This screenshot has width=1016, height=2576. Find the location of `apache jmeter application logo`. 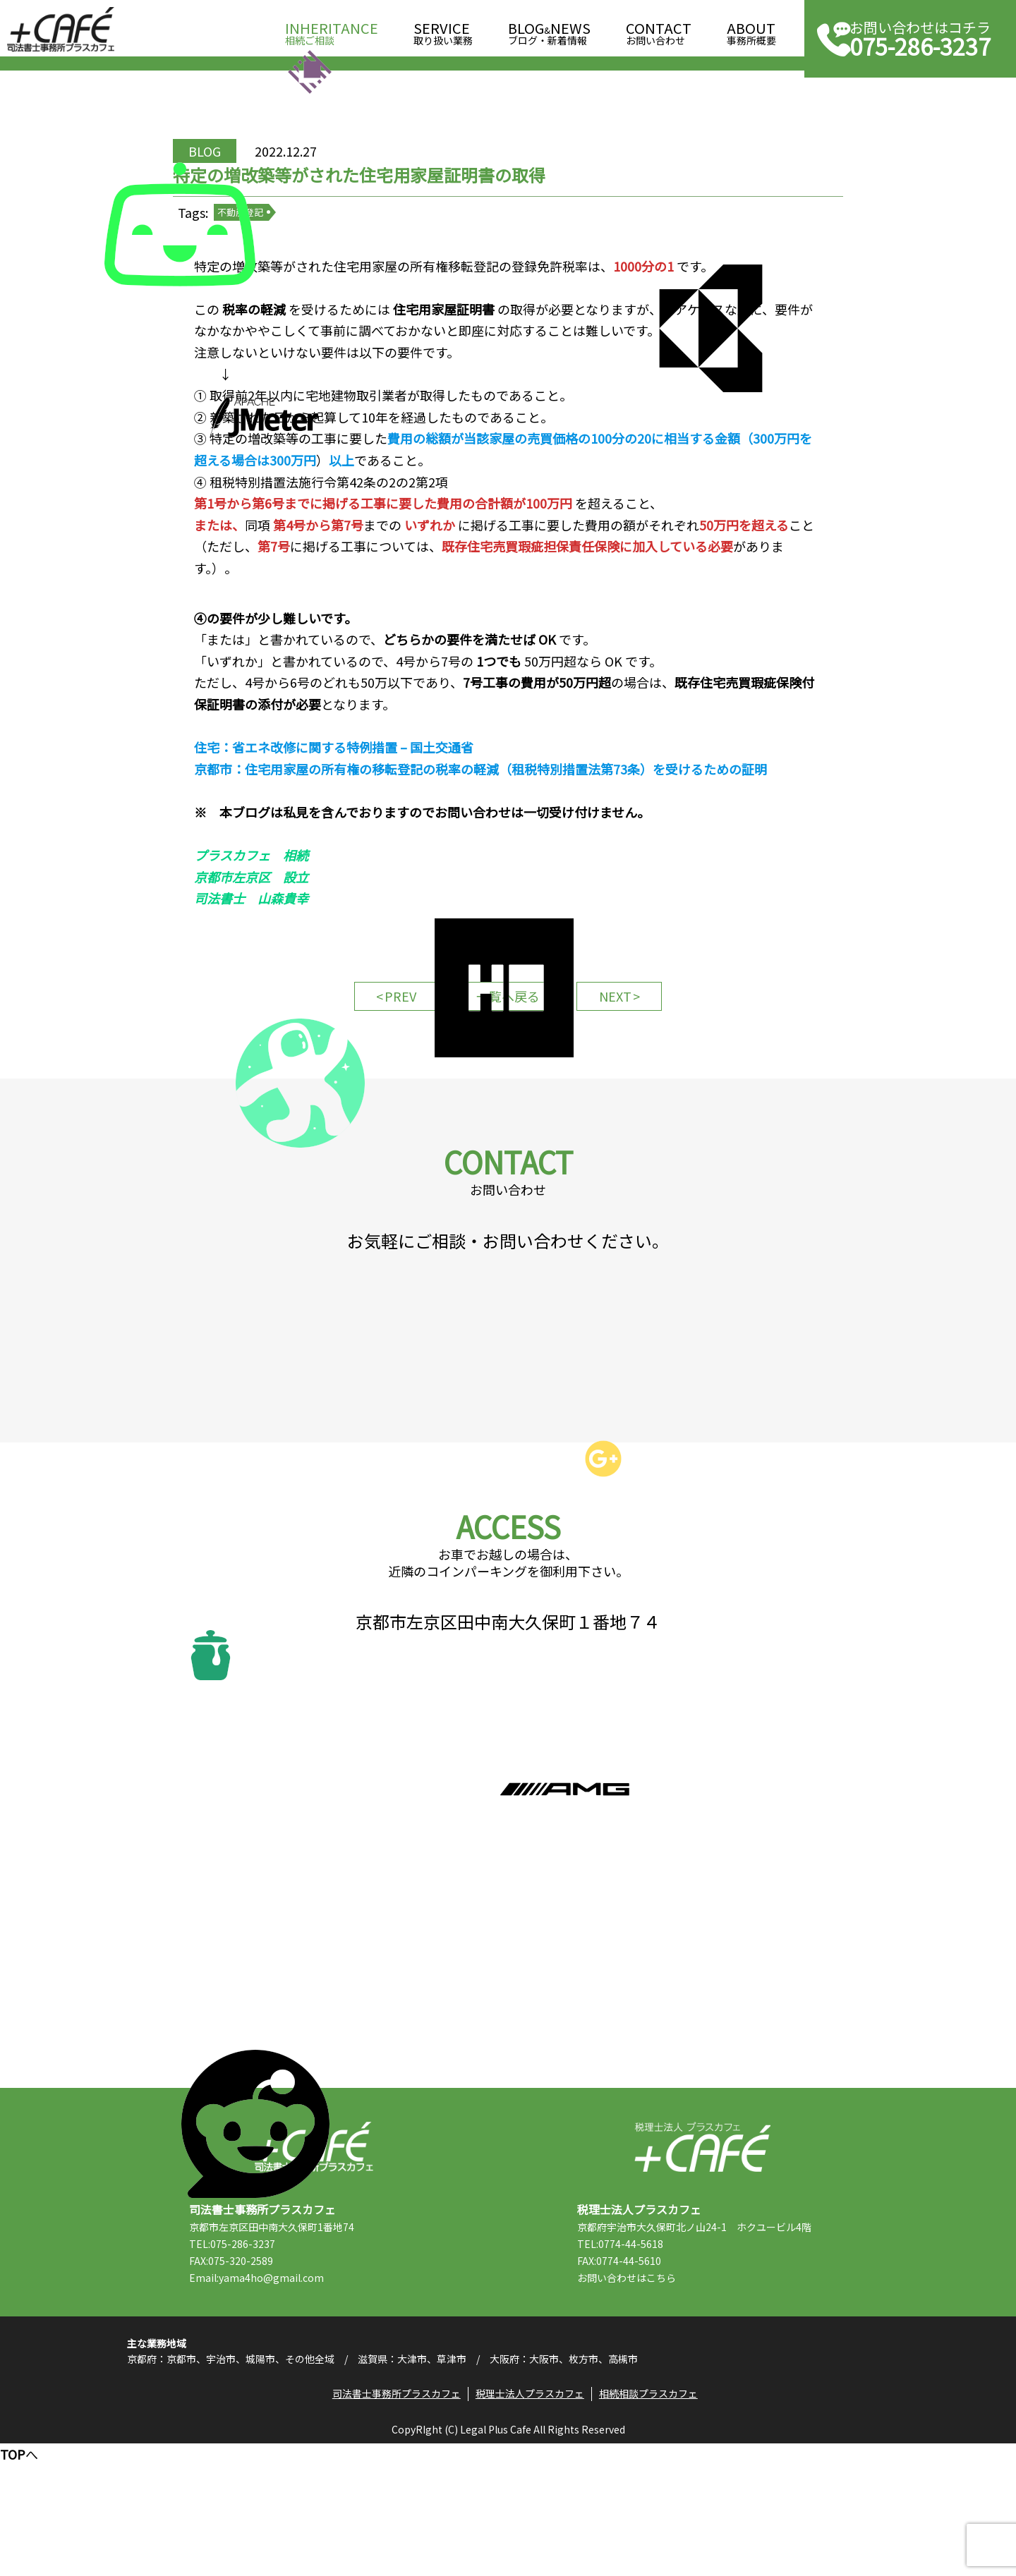

apache jmeter application logo is located at coordinates (264, 418).